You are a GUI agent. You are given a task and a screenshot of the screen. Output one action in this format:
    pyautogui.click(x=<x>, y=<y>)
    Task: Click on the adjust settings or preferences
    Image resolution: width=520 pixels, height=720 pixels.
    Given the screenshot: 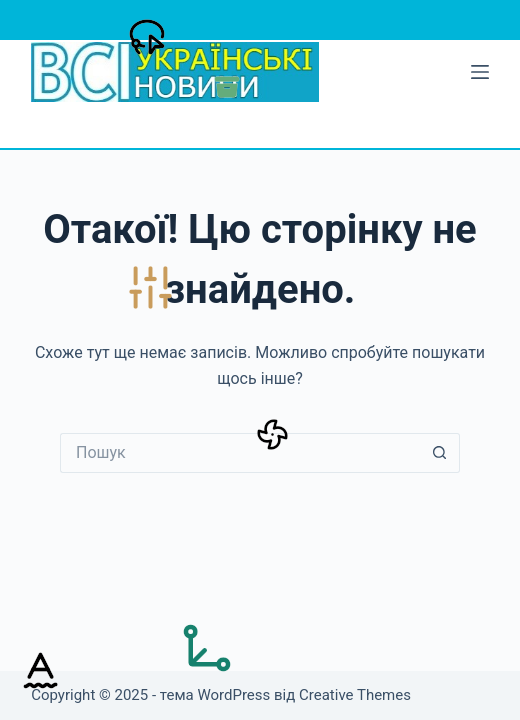 What is the action you would take?
    pyautogui.click(x=150, y=287)
    